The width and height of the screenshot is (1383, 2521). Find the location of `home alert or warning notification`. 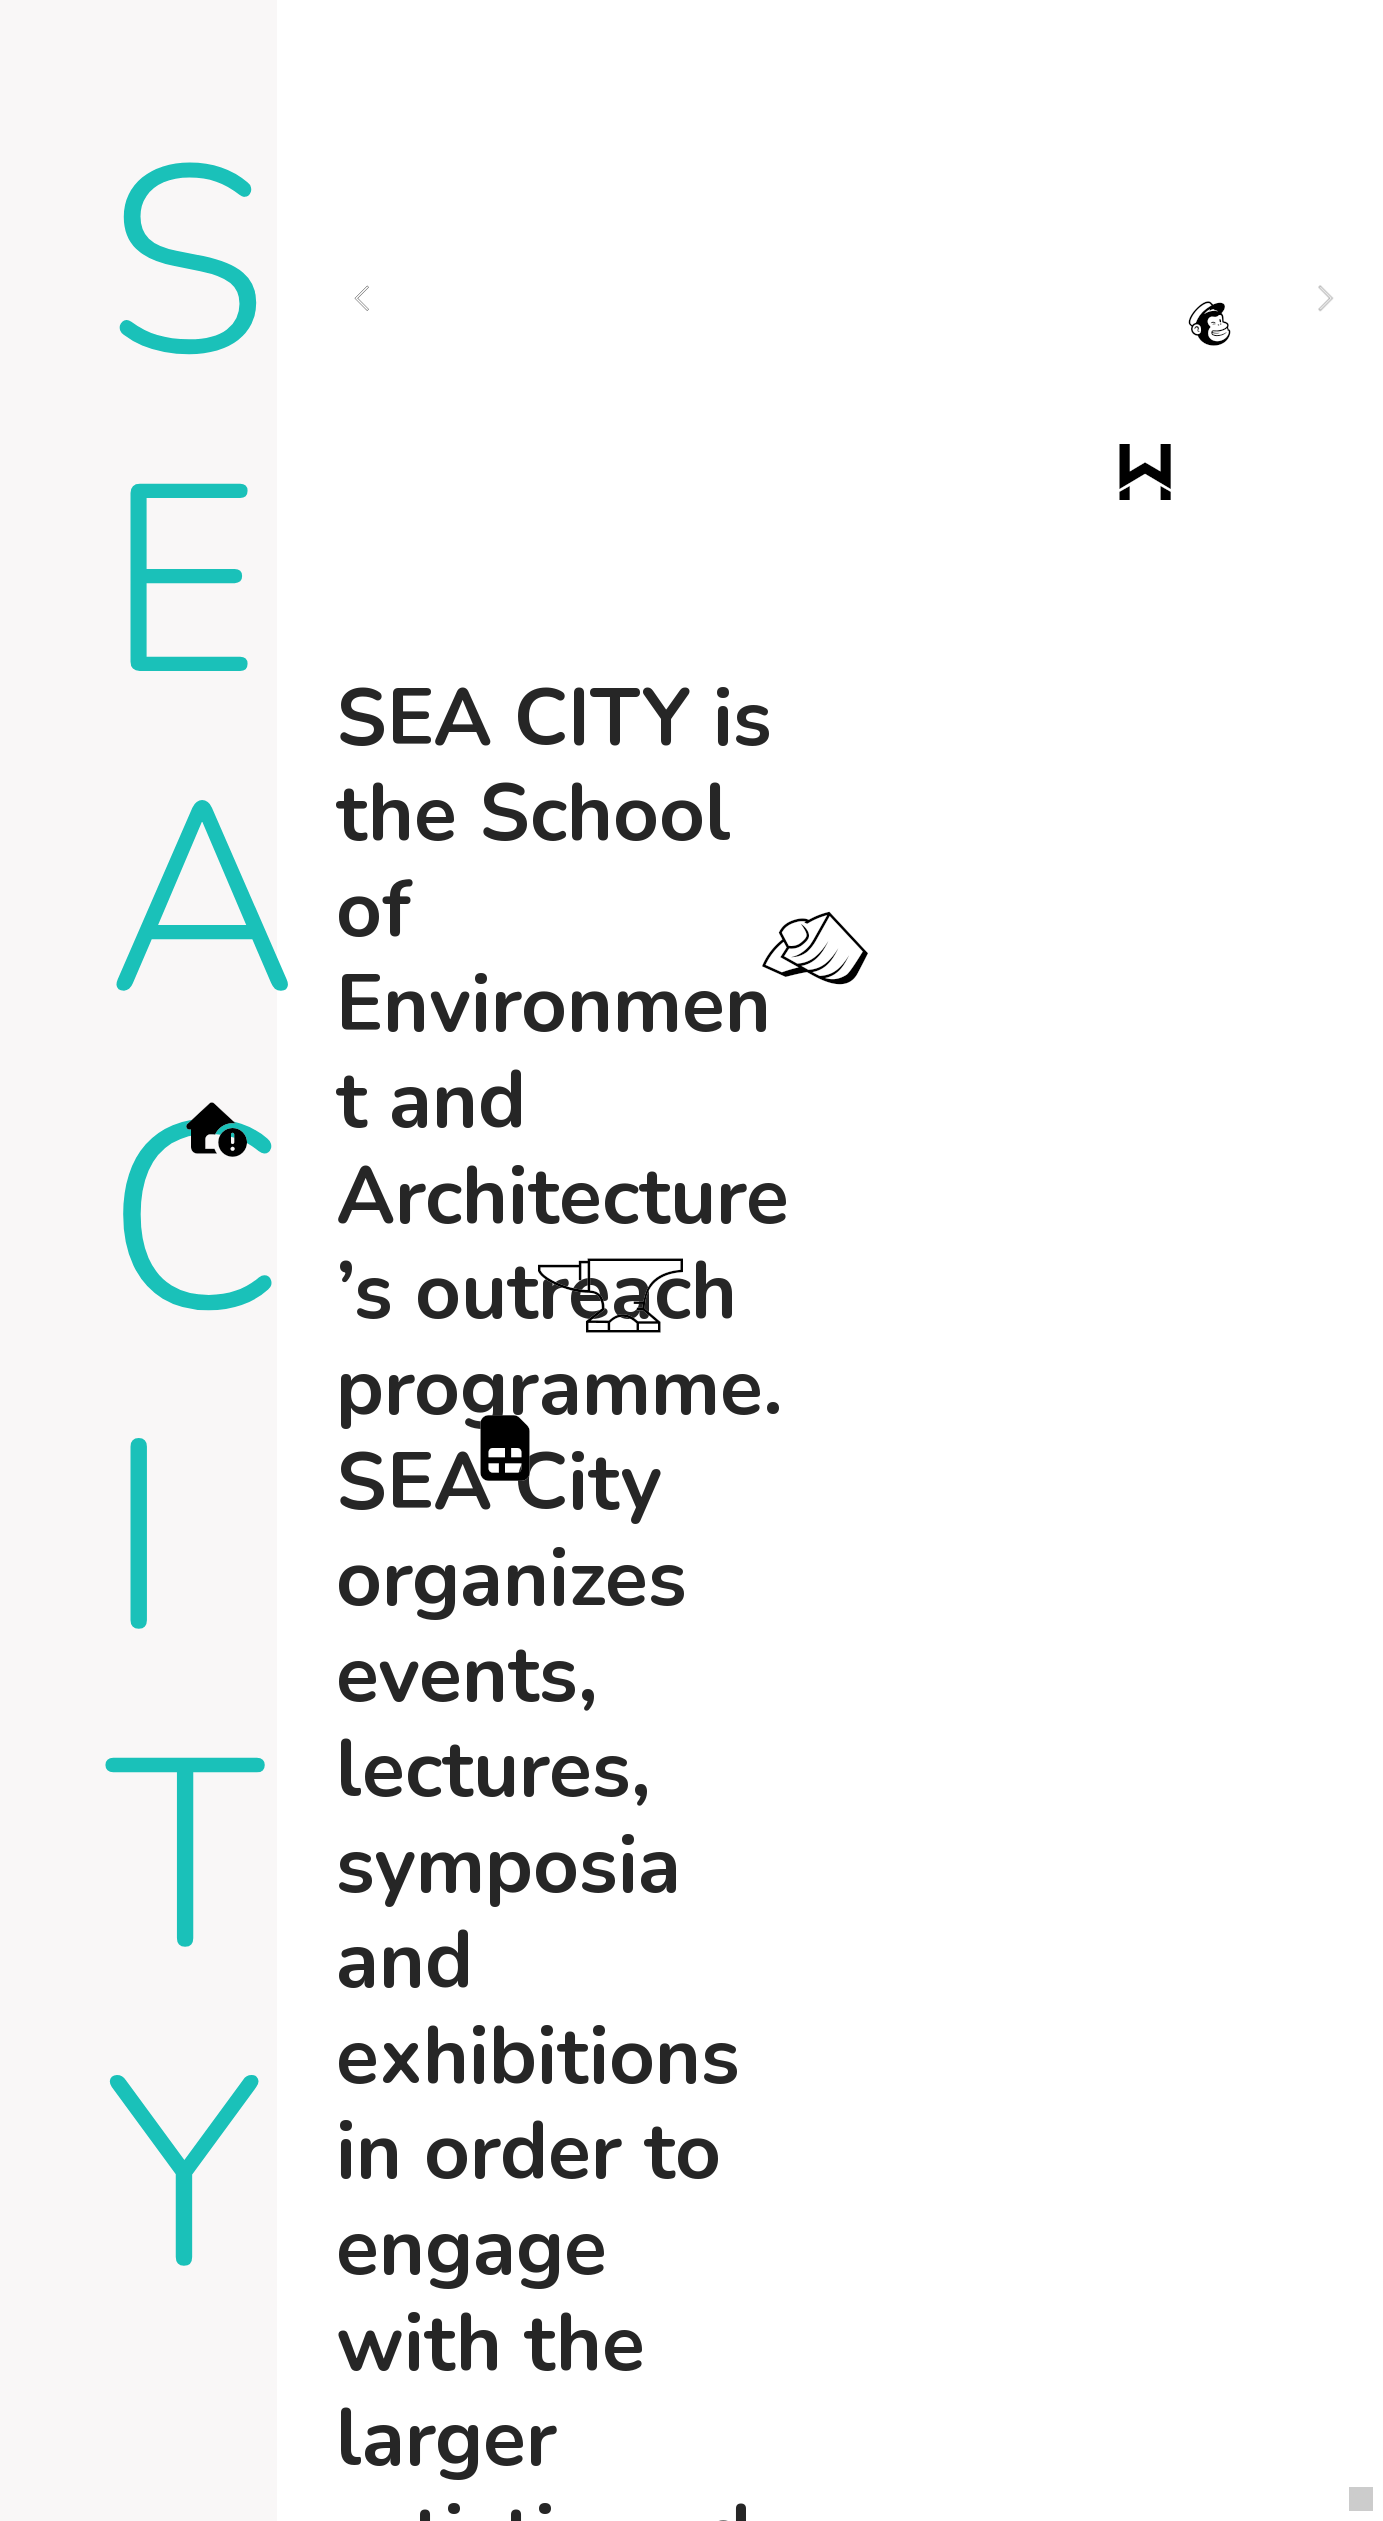

home alert or warning notification is located at coordinates (215, 1128).